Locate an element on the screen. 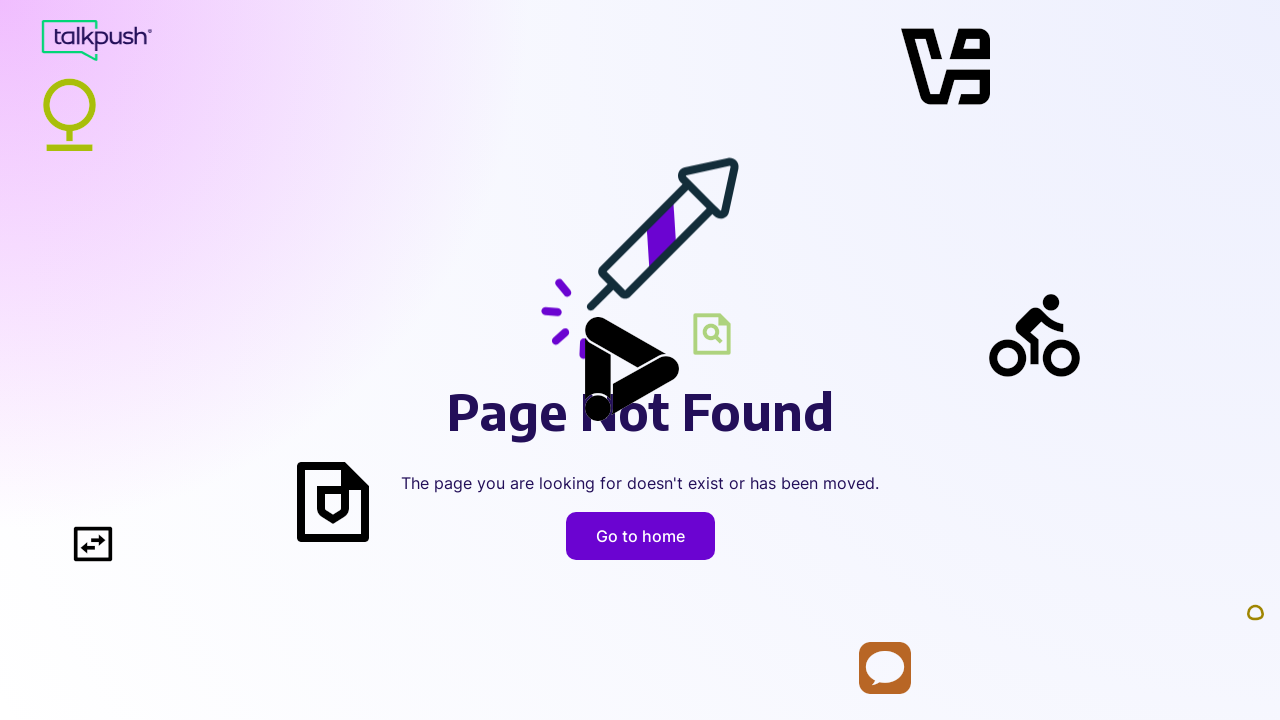 This screenshot has height=720, width=1280. swap or exchange items is located at coordinates (93, 544).